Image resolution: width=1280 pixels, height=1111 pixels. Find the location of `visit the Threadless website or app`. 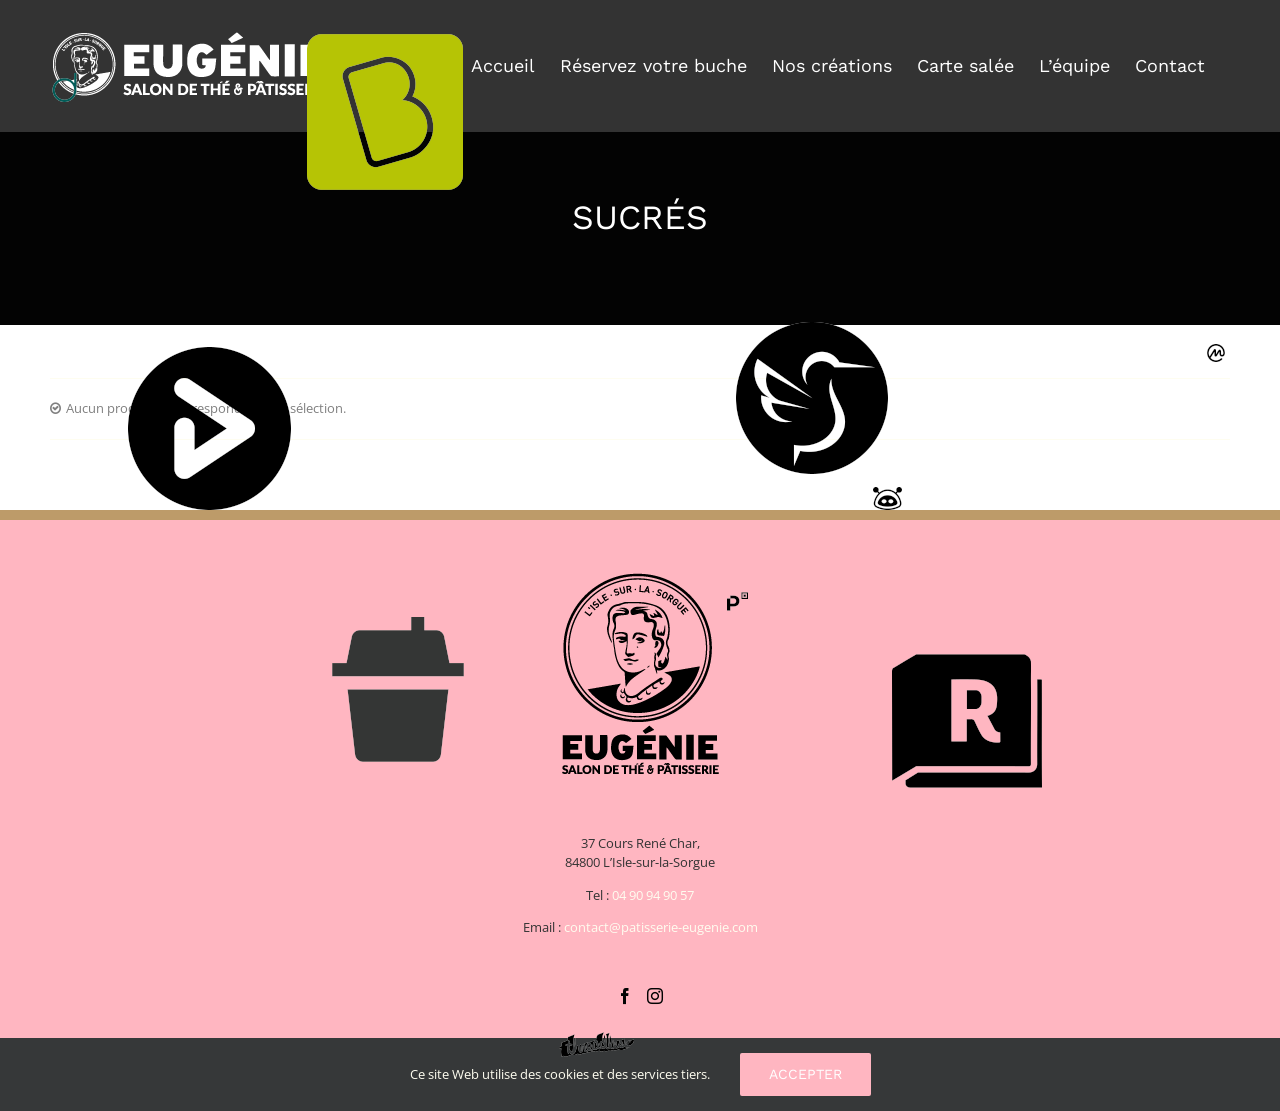

visit the Threadless website or app is located at coordinates (596, 1044).